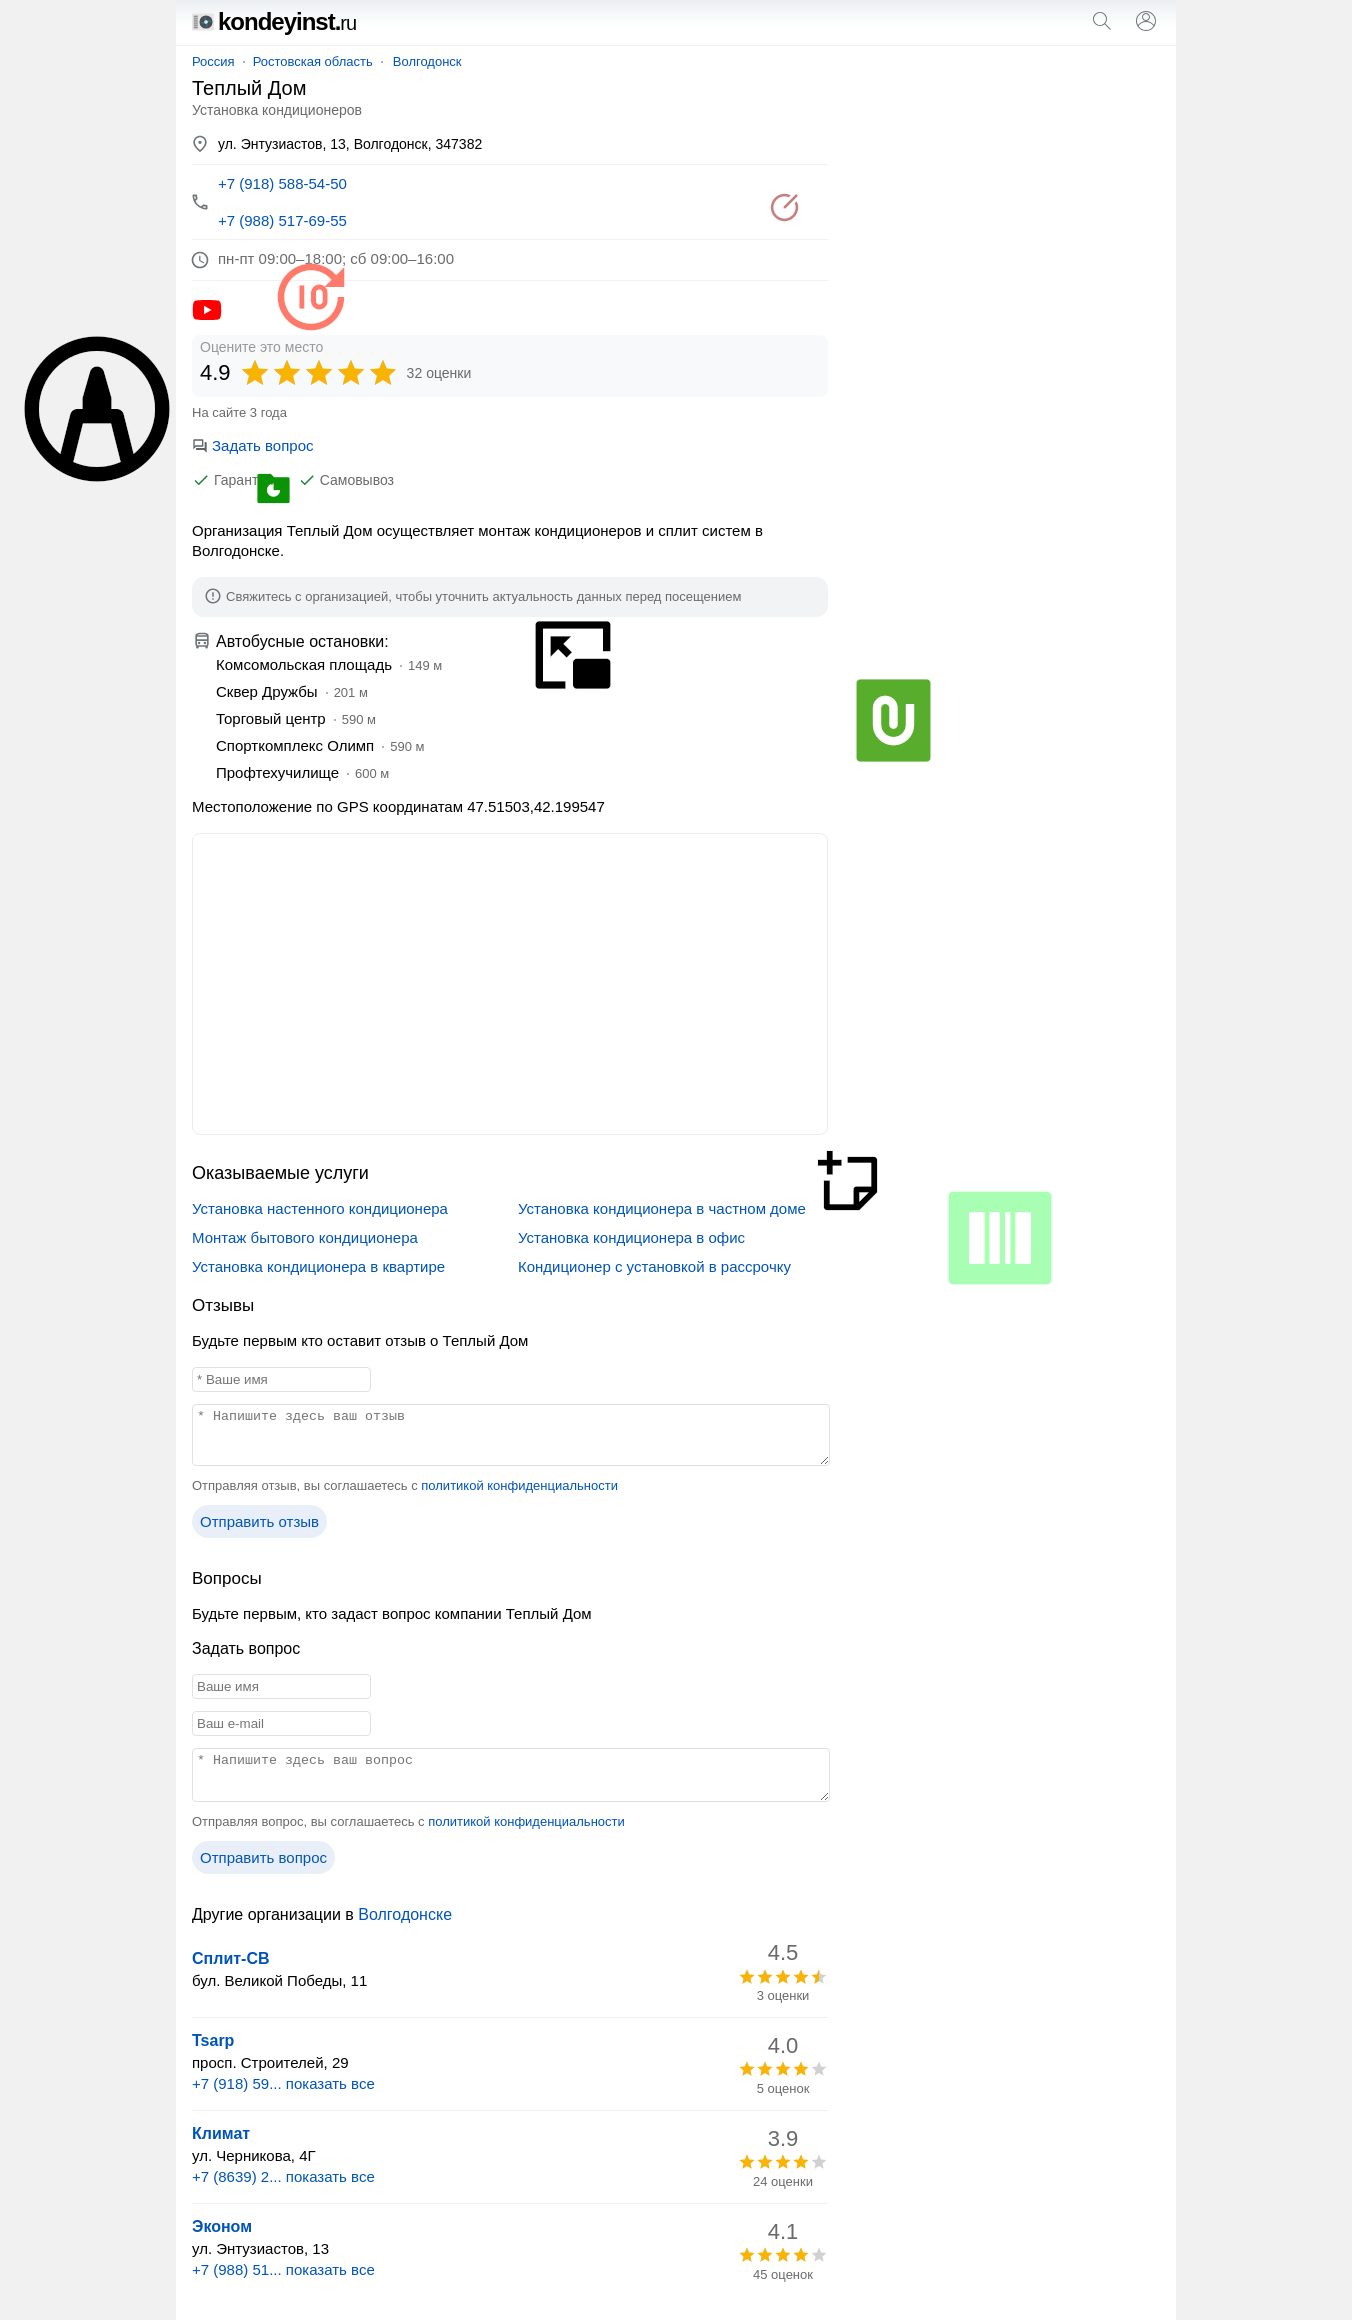 The width and height of the screenshot is (1352, 2320). Describe the element at coordinates (850, 1183) in the screenshot. I see `create a new sticky note` at that location.